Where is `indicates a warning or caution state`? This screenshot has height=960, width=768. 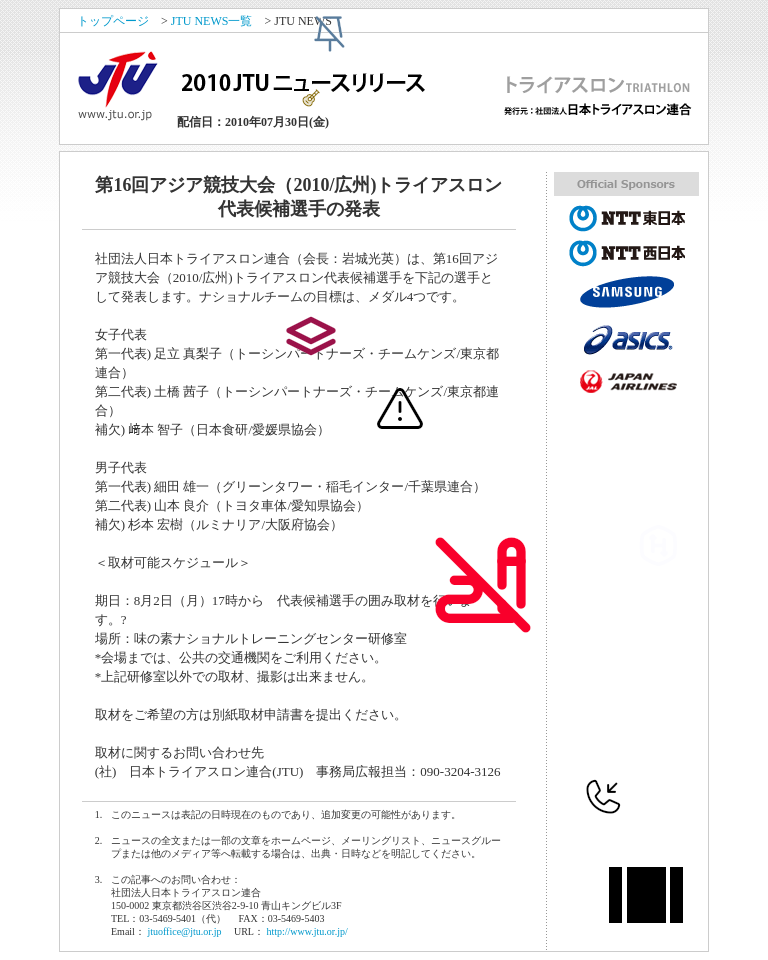 indicates a warning or caution state is located at coordinates (400, 408).